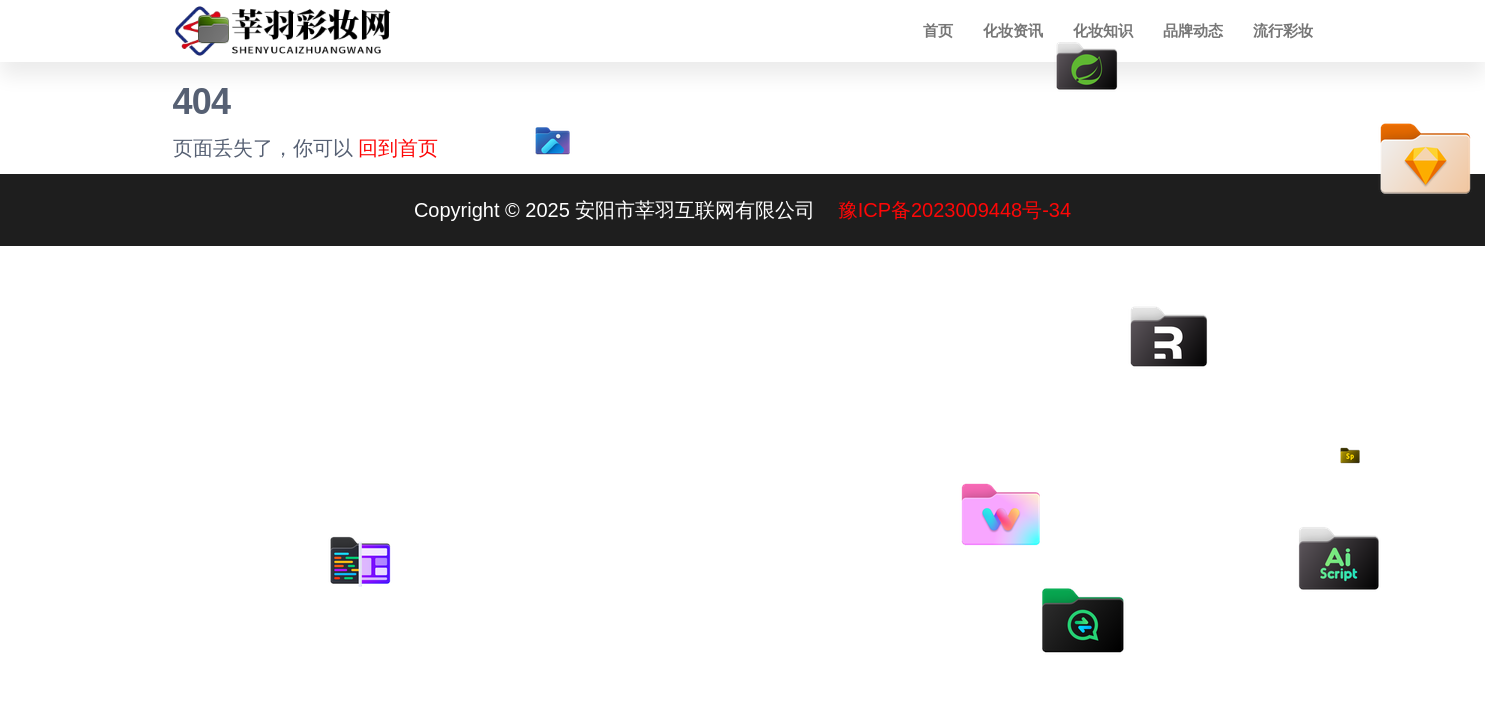  What do you see at coordinates (1338, 560) in the screenshot?
I see `open folder containing AI scripts` at bounding box center [1338, 560].